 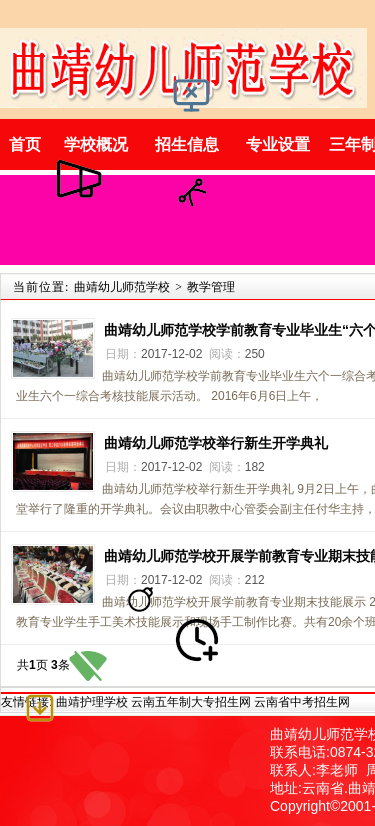 I want to click on disconnect or disable display, so click(x=191, y=95).